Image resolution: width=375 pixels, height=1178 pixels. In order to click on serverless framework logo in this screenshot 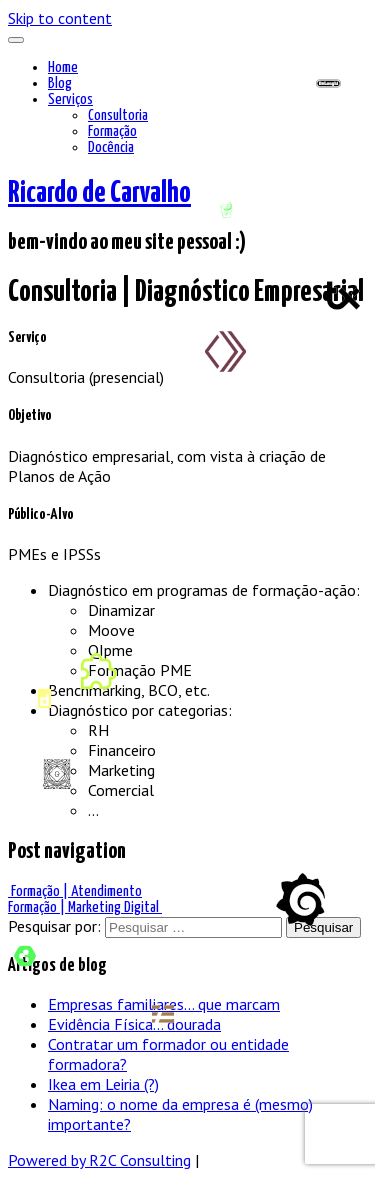, I will do `click(163, 1014)`.